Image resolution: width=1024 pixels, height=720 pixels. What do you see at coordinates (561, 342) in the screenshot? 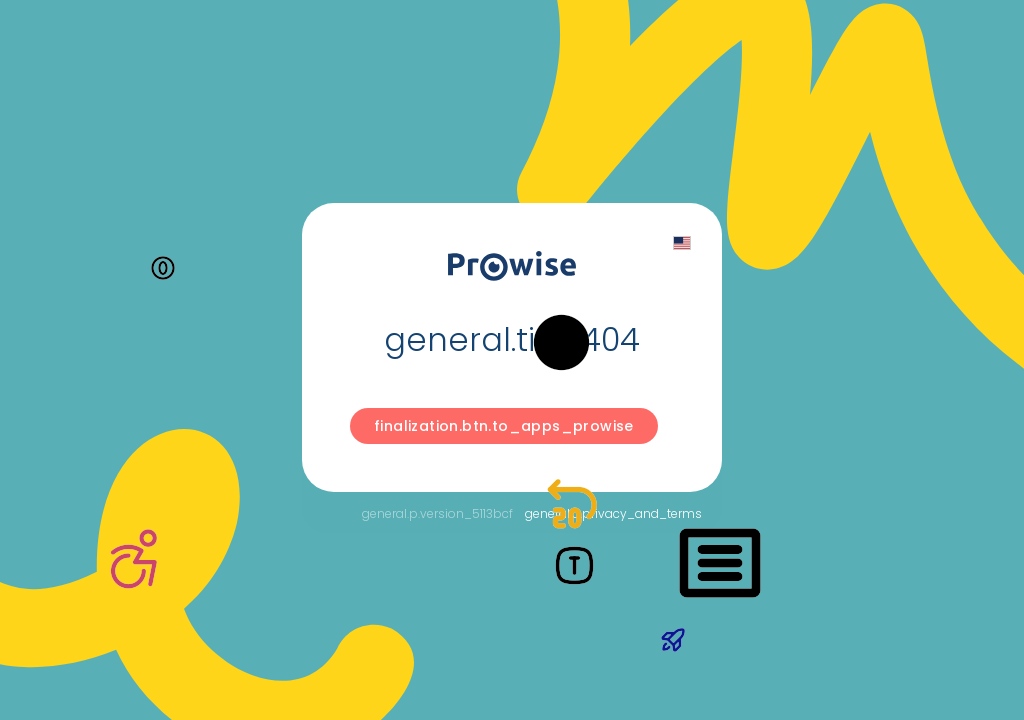
I see `start recording audio or video` at bounding box center [561, 342].